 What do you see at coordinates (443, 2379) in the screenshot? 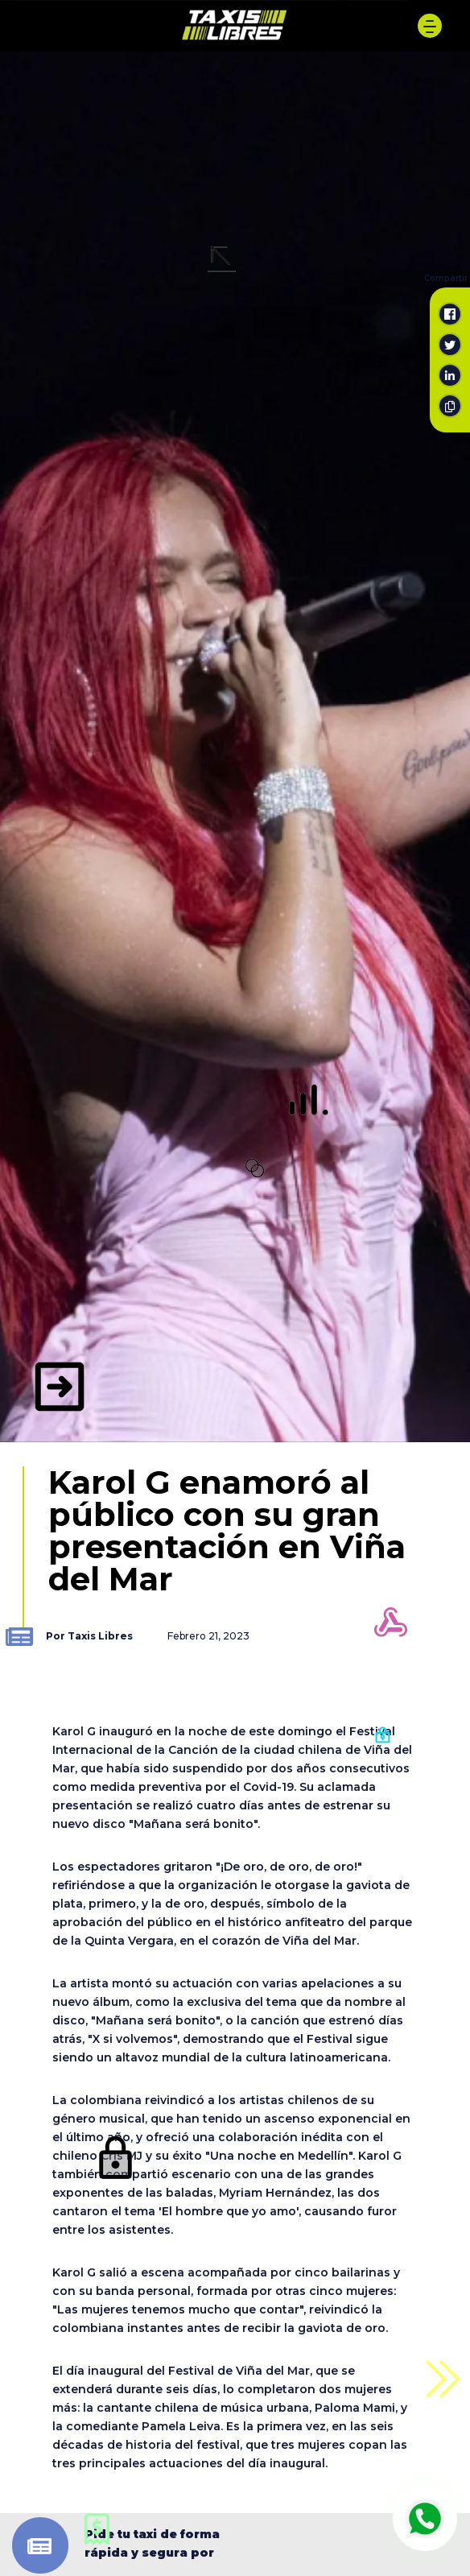
I see `skip forward or advance quickly` at bounding box center [443, 2379].